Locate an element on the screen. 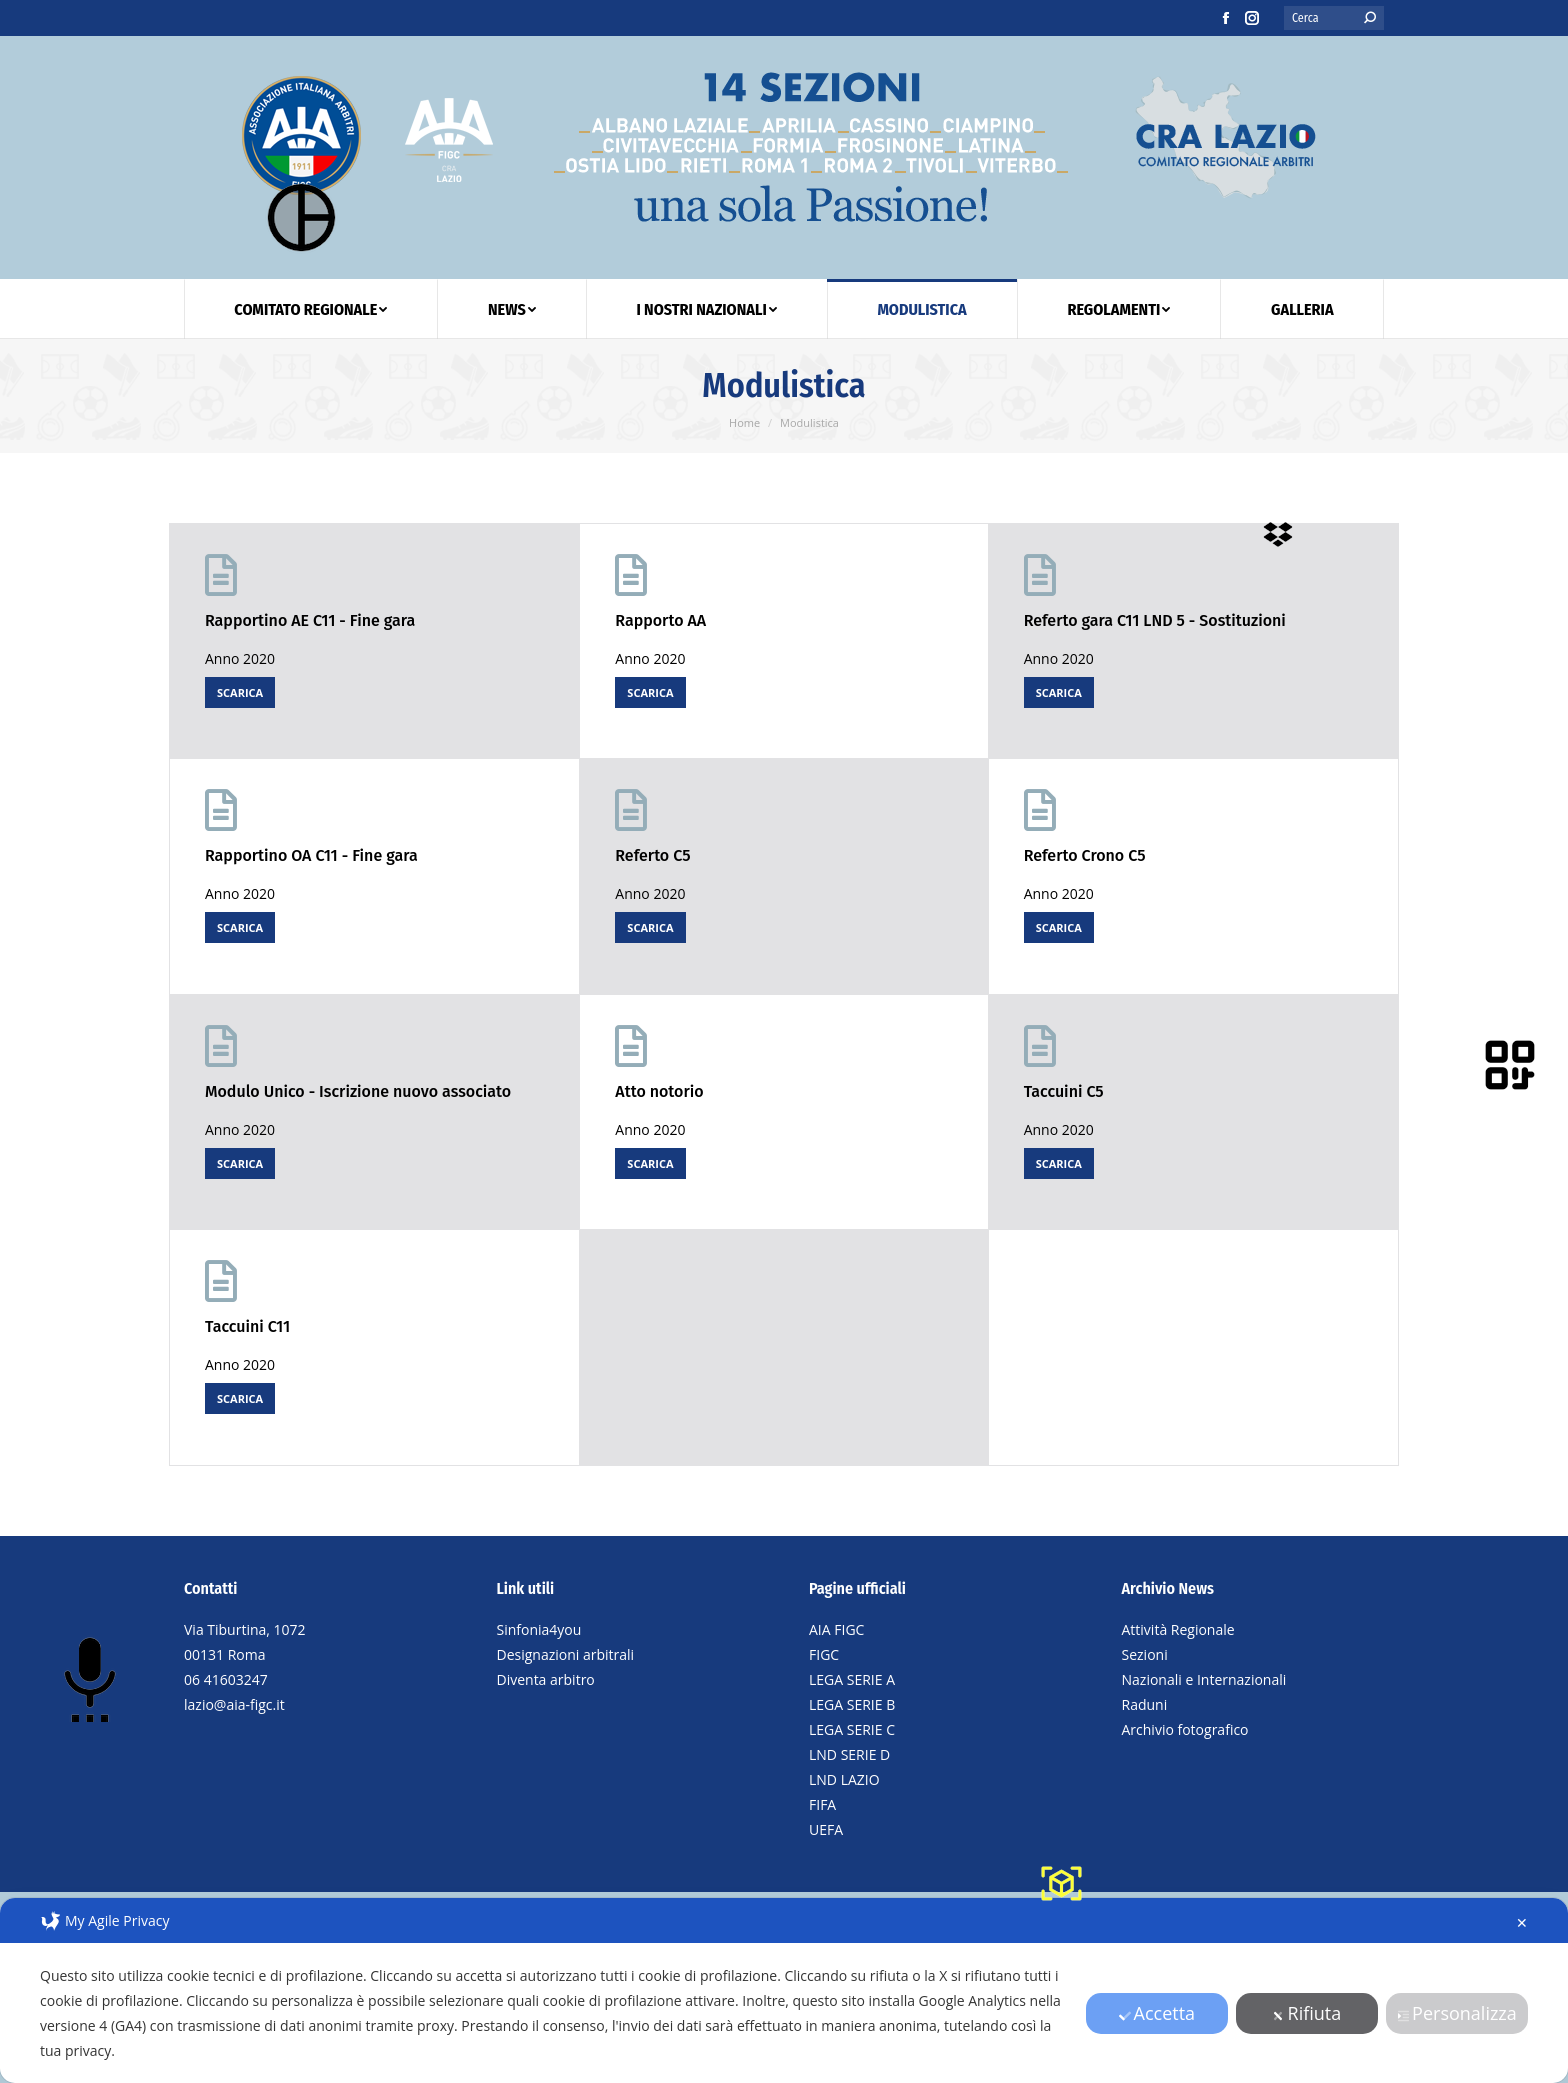 Image resolution: width=1568 pixels, height=2083 pixels. scan a qr code is located at coordinates (1510, 1065).